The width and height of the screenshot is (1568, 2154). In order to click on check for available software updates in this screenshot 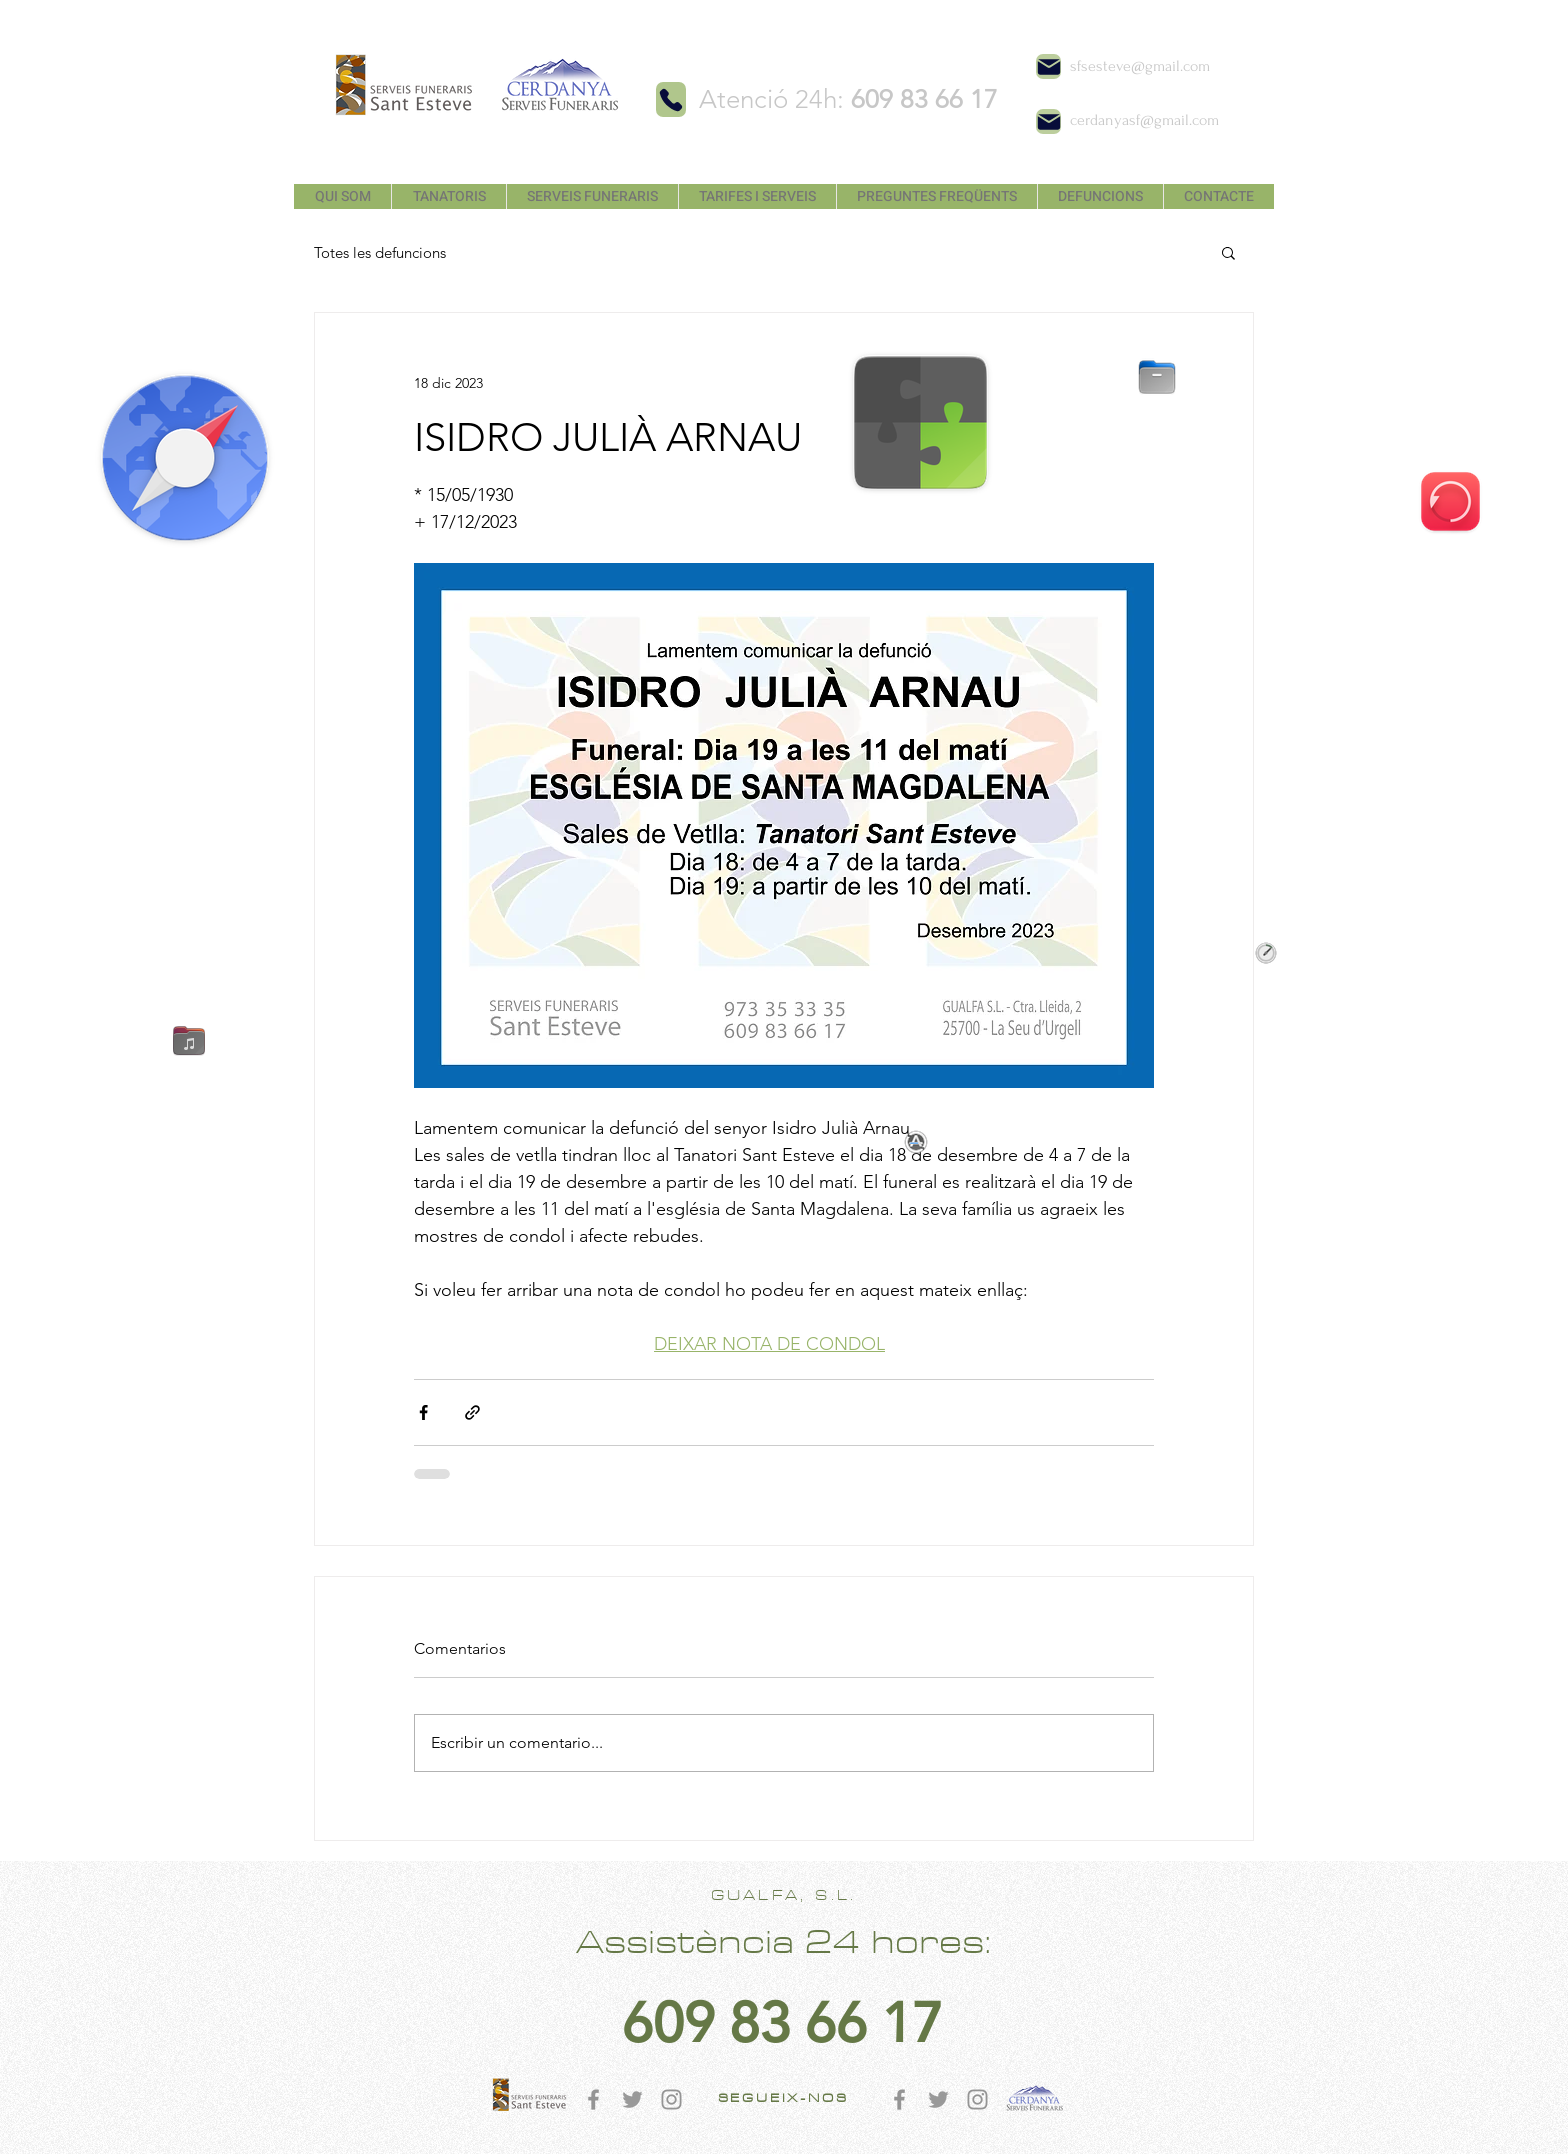, I will do `click(916, 1142)`.